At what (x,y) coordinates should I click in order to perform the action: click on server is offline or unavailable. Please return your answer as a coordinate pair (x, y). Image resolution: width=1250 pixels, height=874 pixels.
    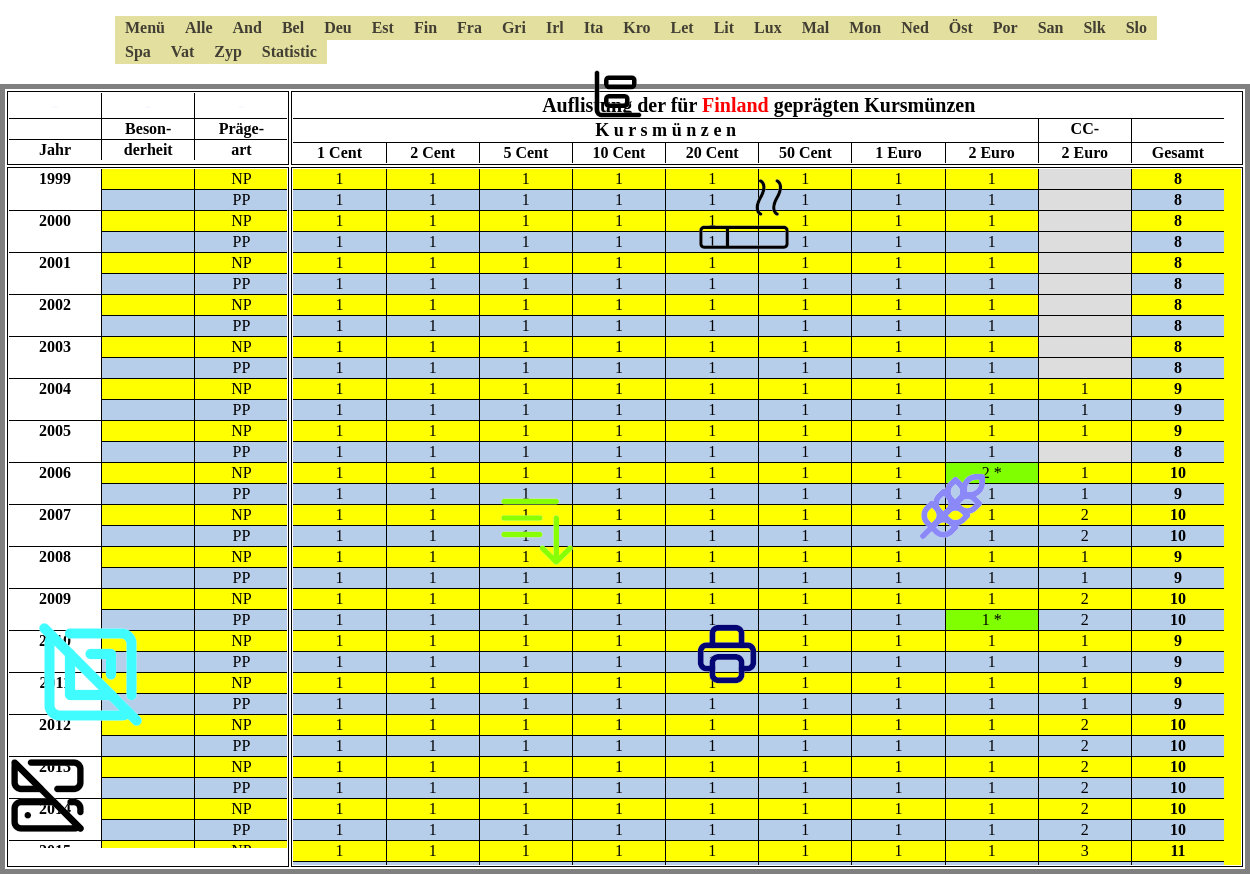
    Looking at the image, I should click on (47, 795).